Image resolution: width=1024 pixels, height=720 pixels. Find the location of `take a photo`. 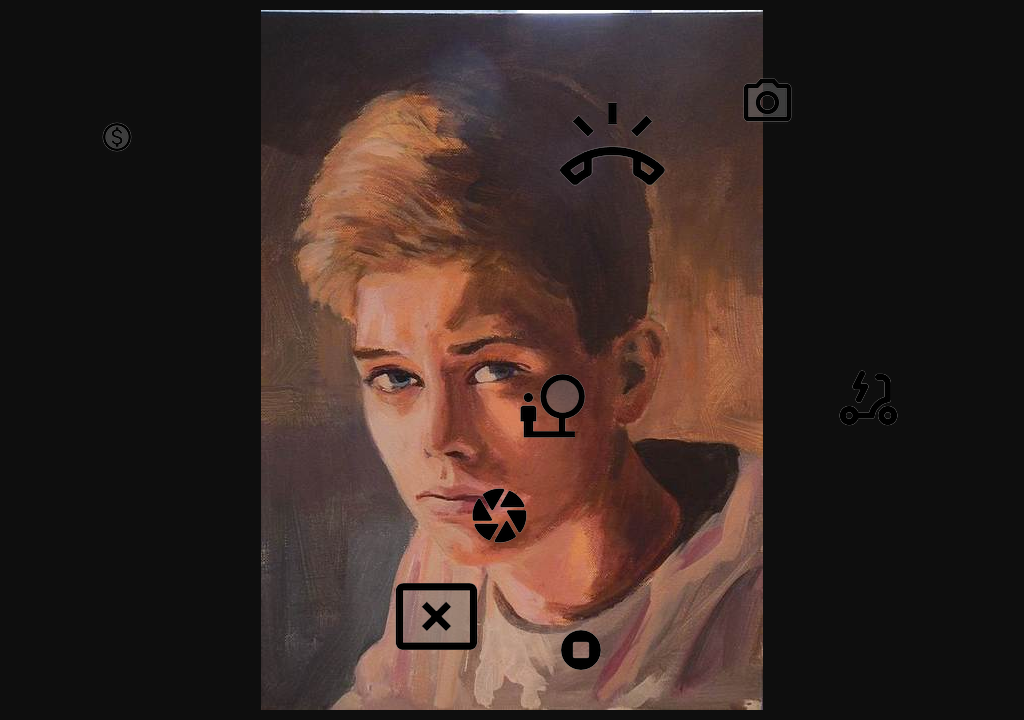

take a photo is located at coordinates (767, 102).